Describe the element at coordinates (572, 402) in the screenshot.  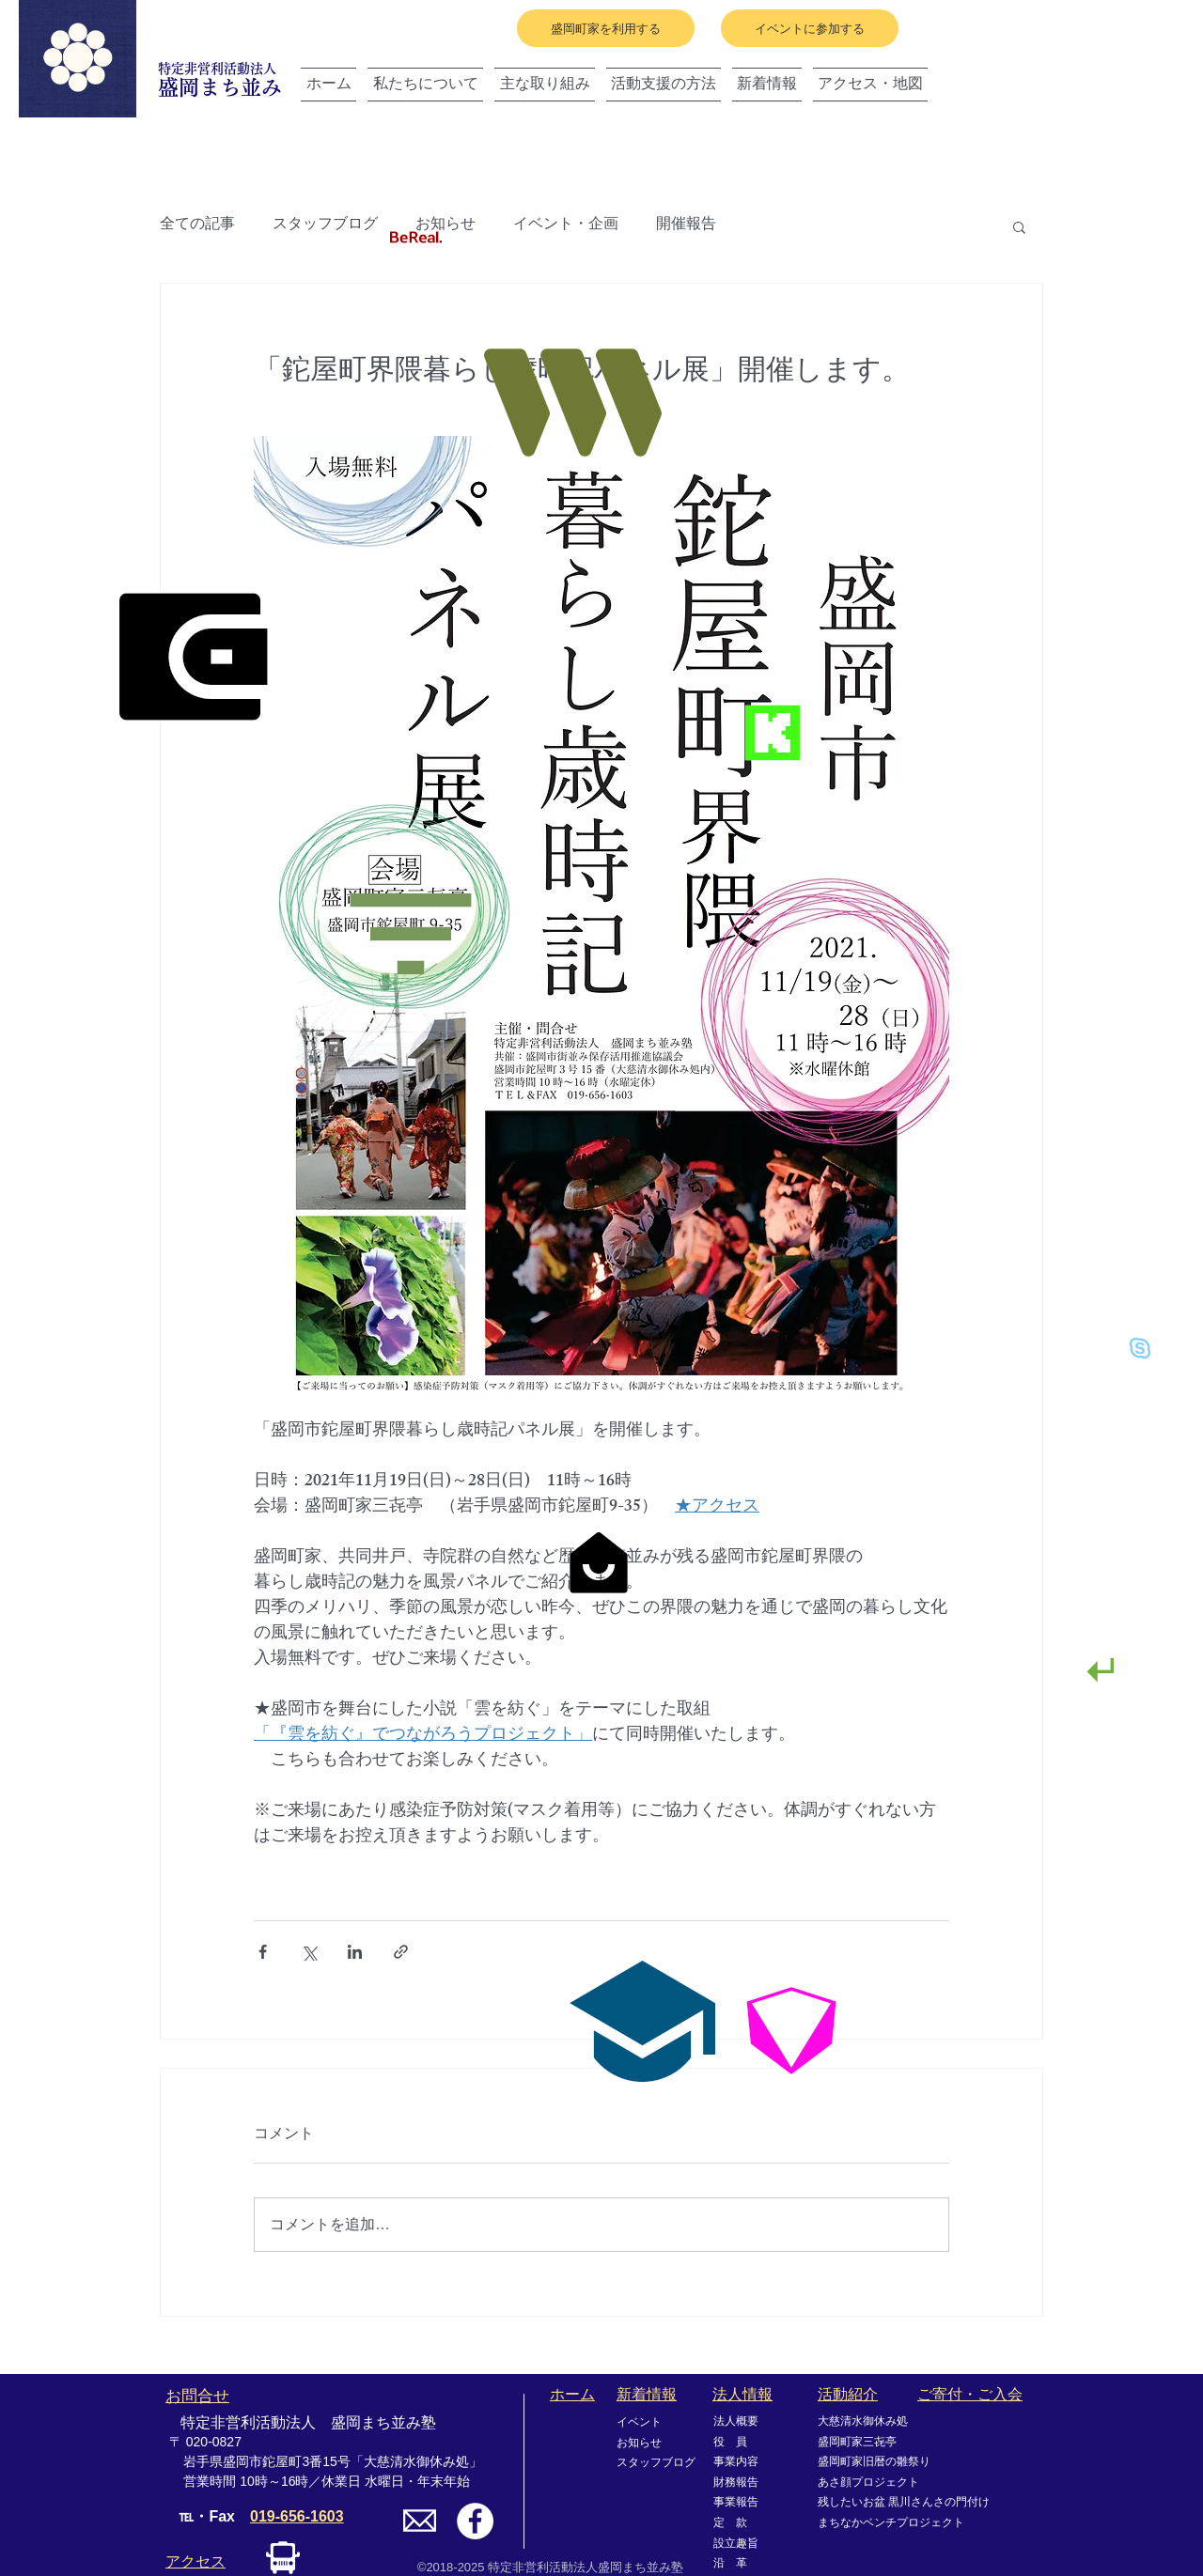
I see `thirdweb platform logo` at that location.